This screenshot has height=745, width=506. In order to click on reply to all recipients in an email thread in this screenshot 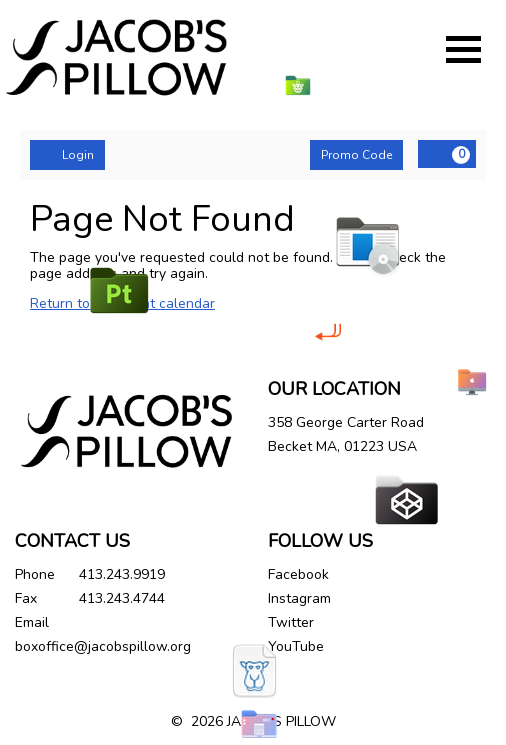, I will do `click(327, 330)`.